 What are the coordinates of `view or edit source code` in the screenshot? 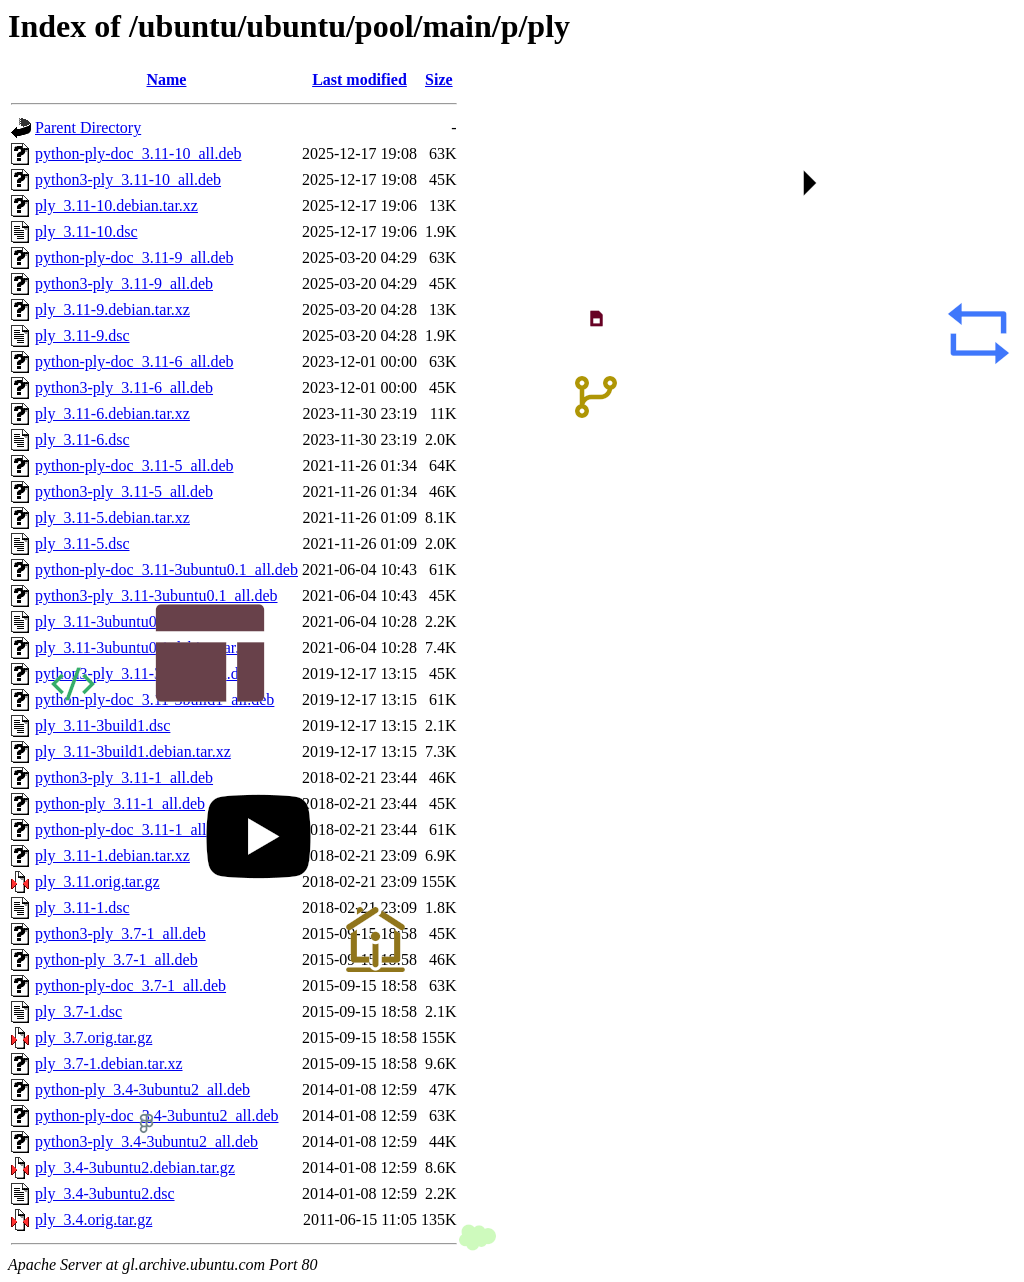 It's located at (73, 684).